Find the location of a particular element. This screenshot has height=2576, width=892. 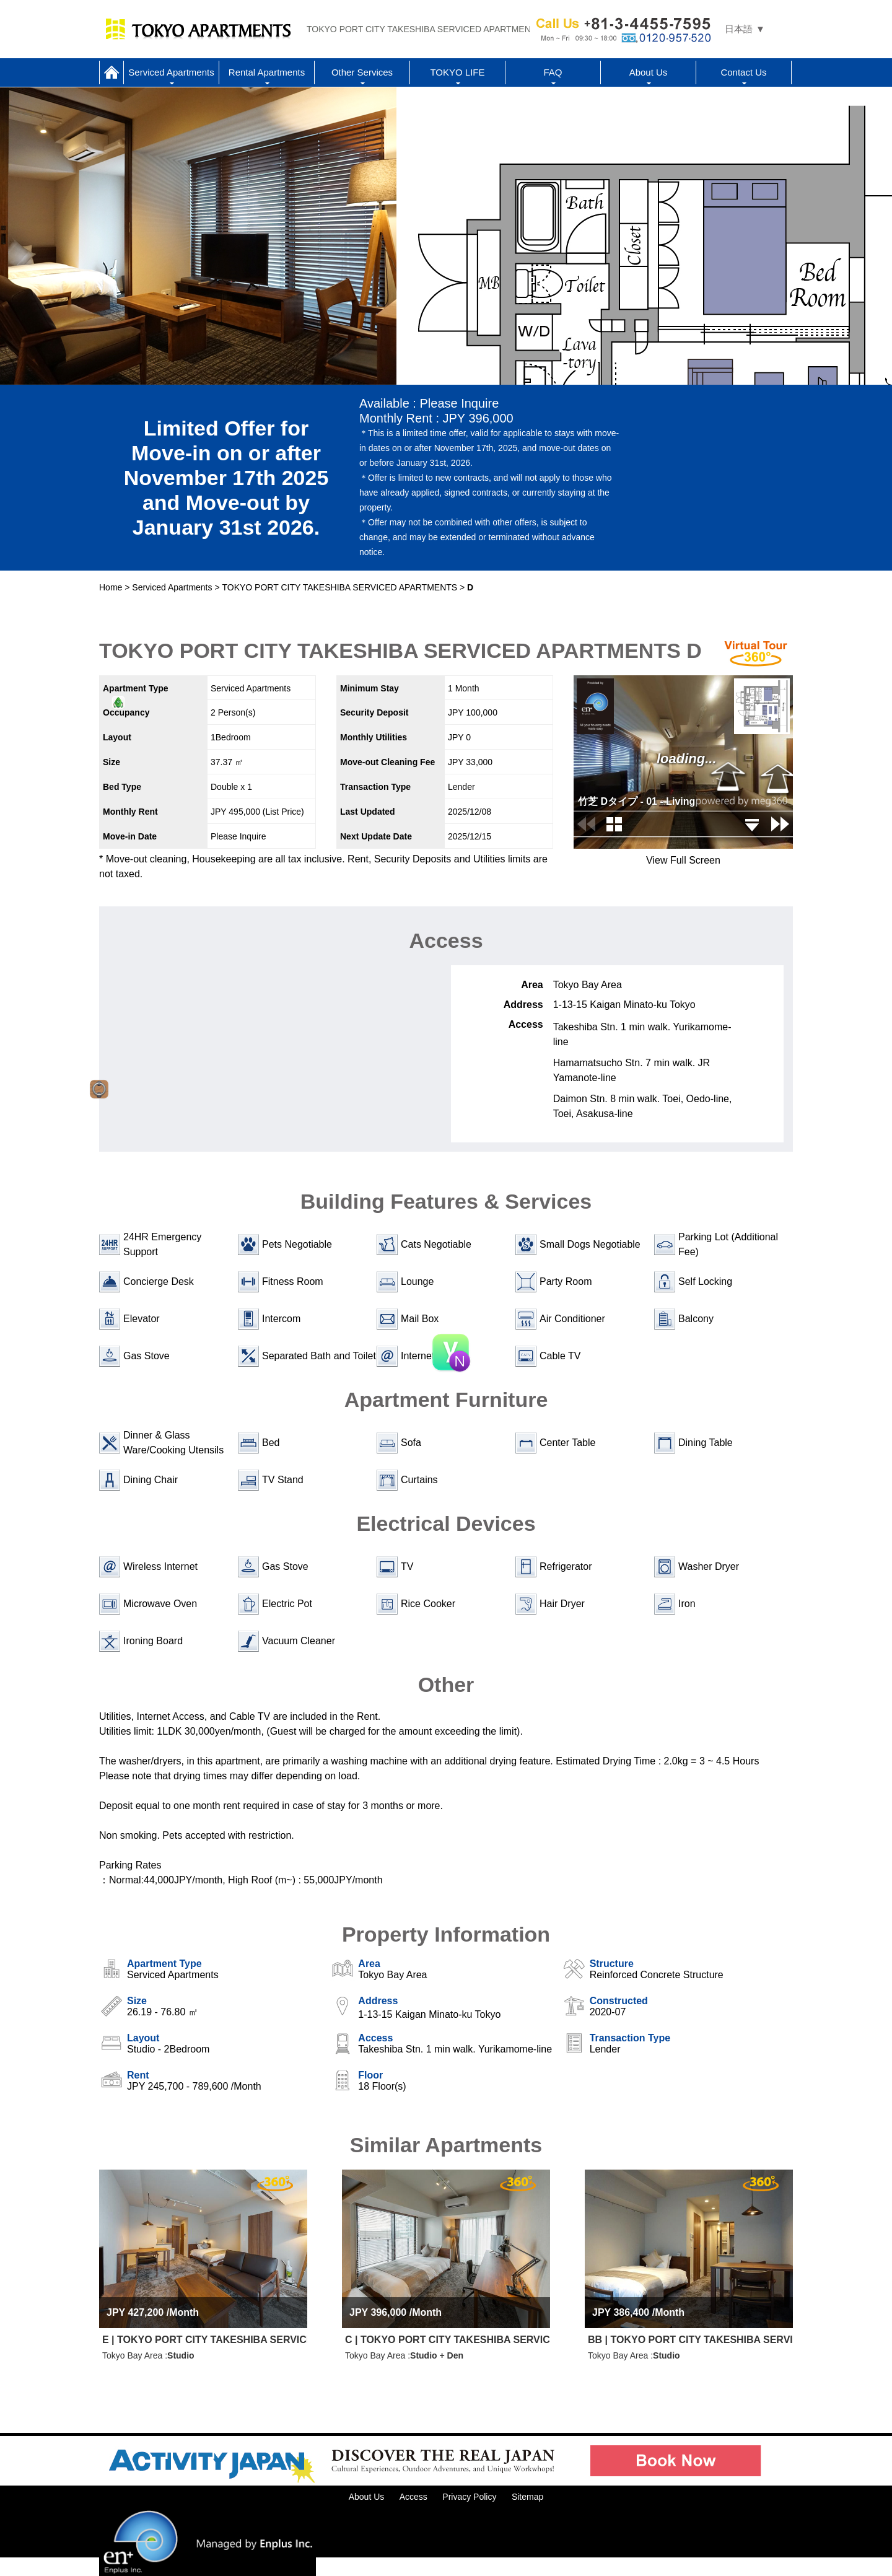

open Robo 3T MongoDB database management app is located at coordinates (118, 703).